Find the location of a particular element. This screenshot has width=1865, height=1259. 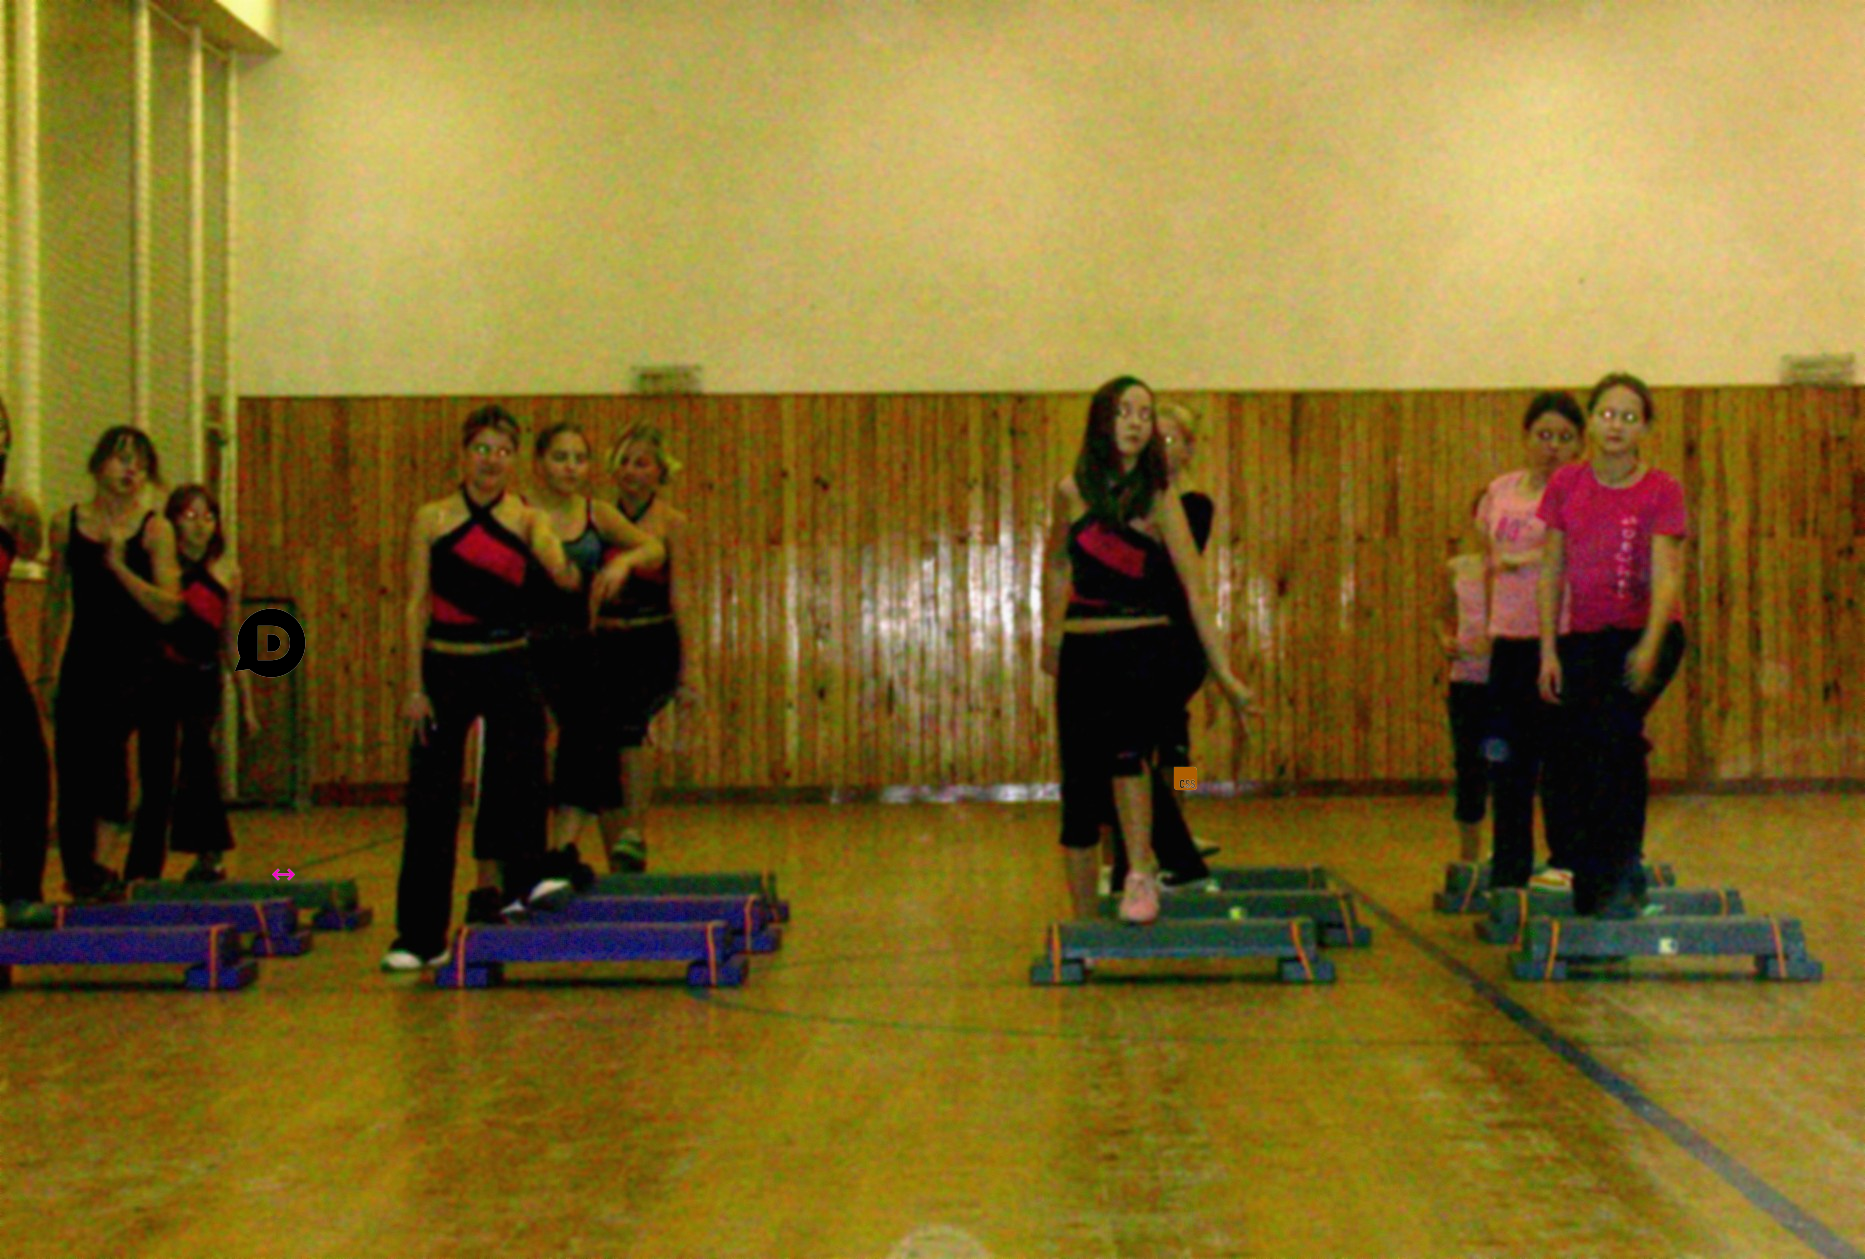

expand content horizontally is located at coordinates (283, 874).